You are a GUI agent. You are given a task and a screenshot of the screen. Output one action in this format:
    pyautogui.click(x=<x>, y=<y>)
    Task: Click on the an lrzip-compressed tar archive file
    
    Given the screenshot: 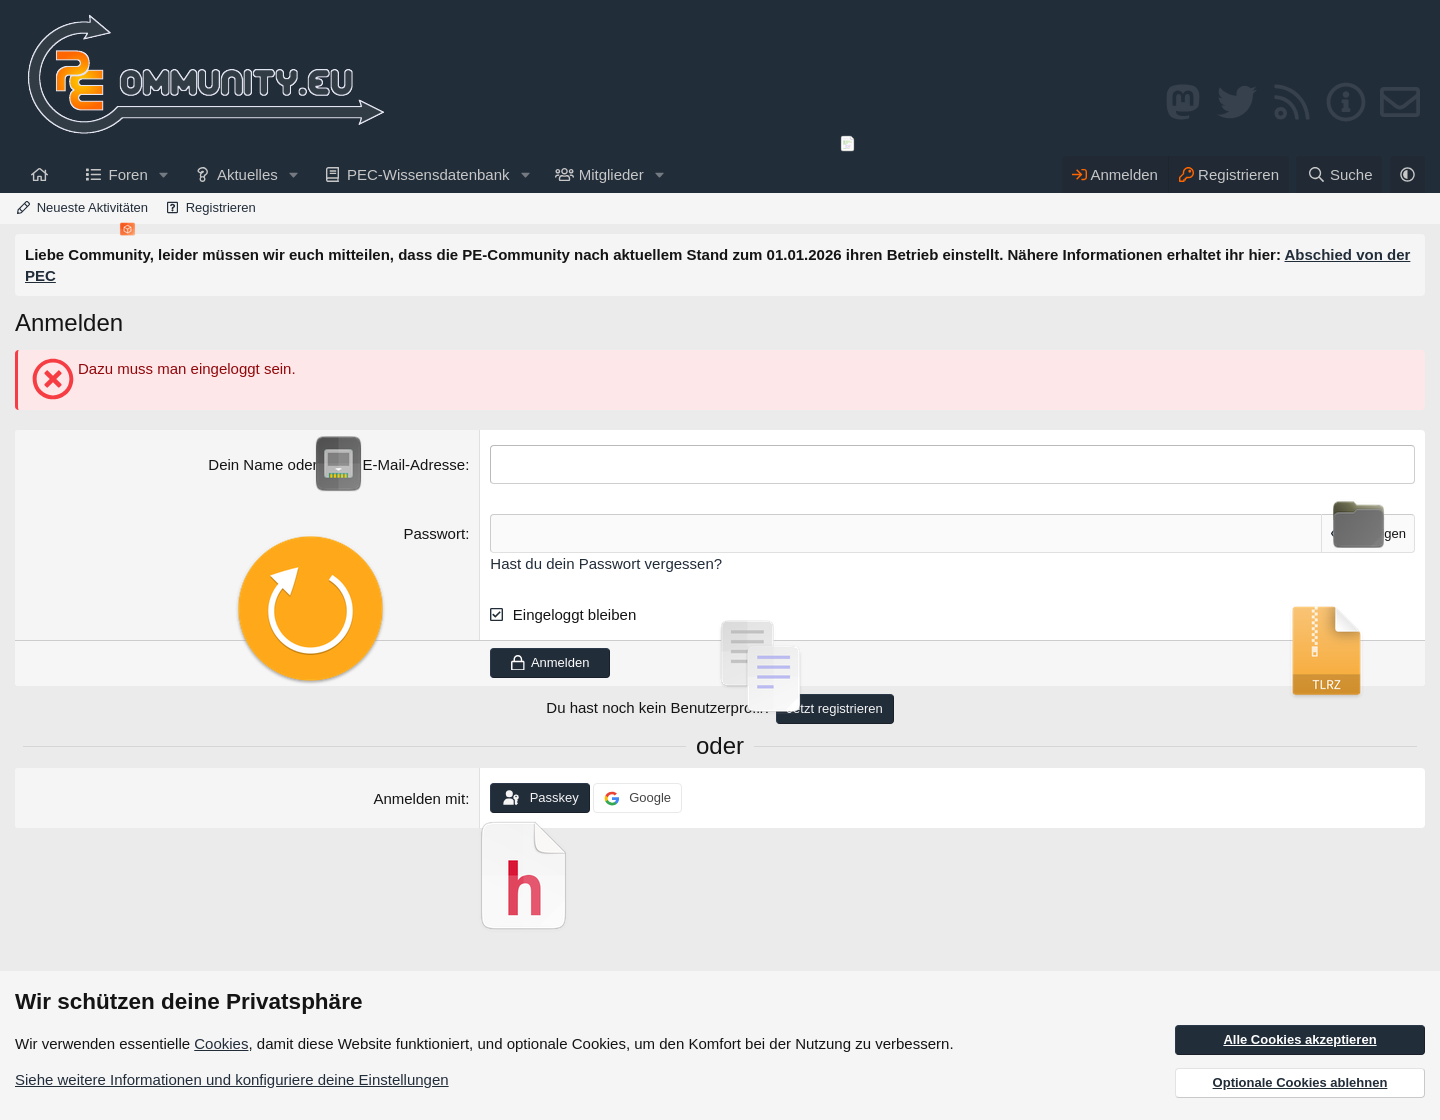 What is the action you would take?
    pyautogui.click(x=1326, y=652)
    